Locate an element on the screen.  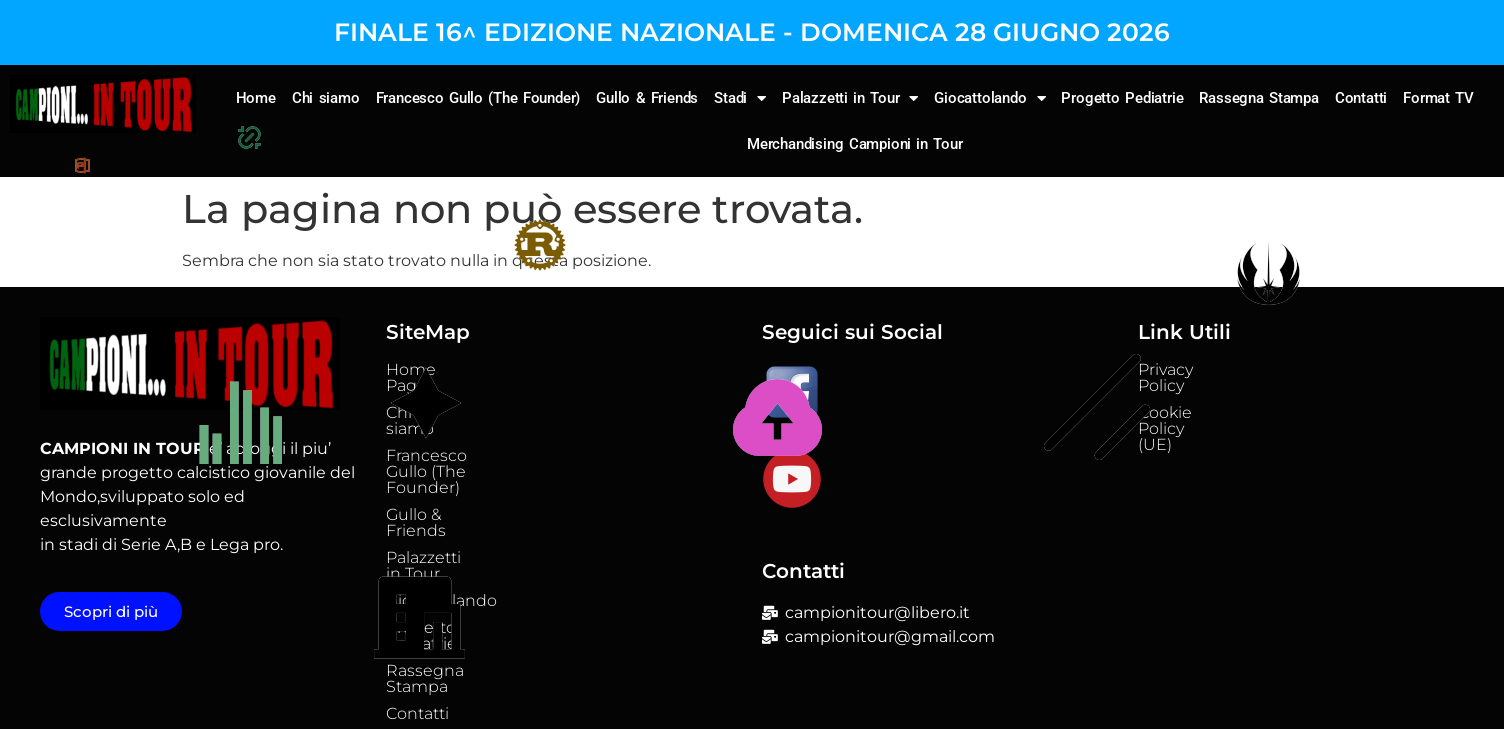
view grouped bar chart data is located at coordinates (243, 425).